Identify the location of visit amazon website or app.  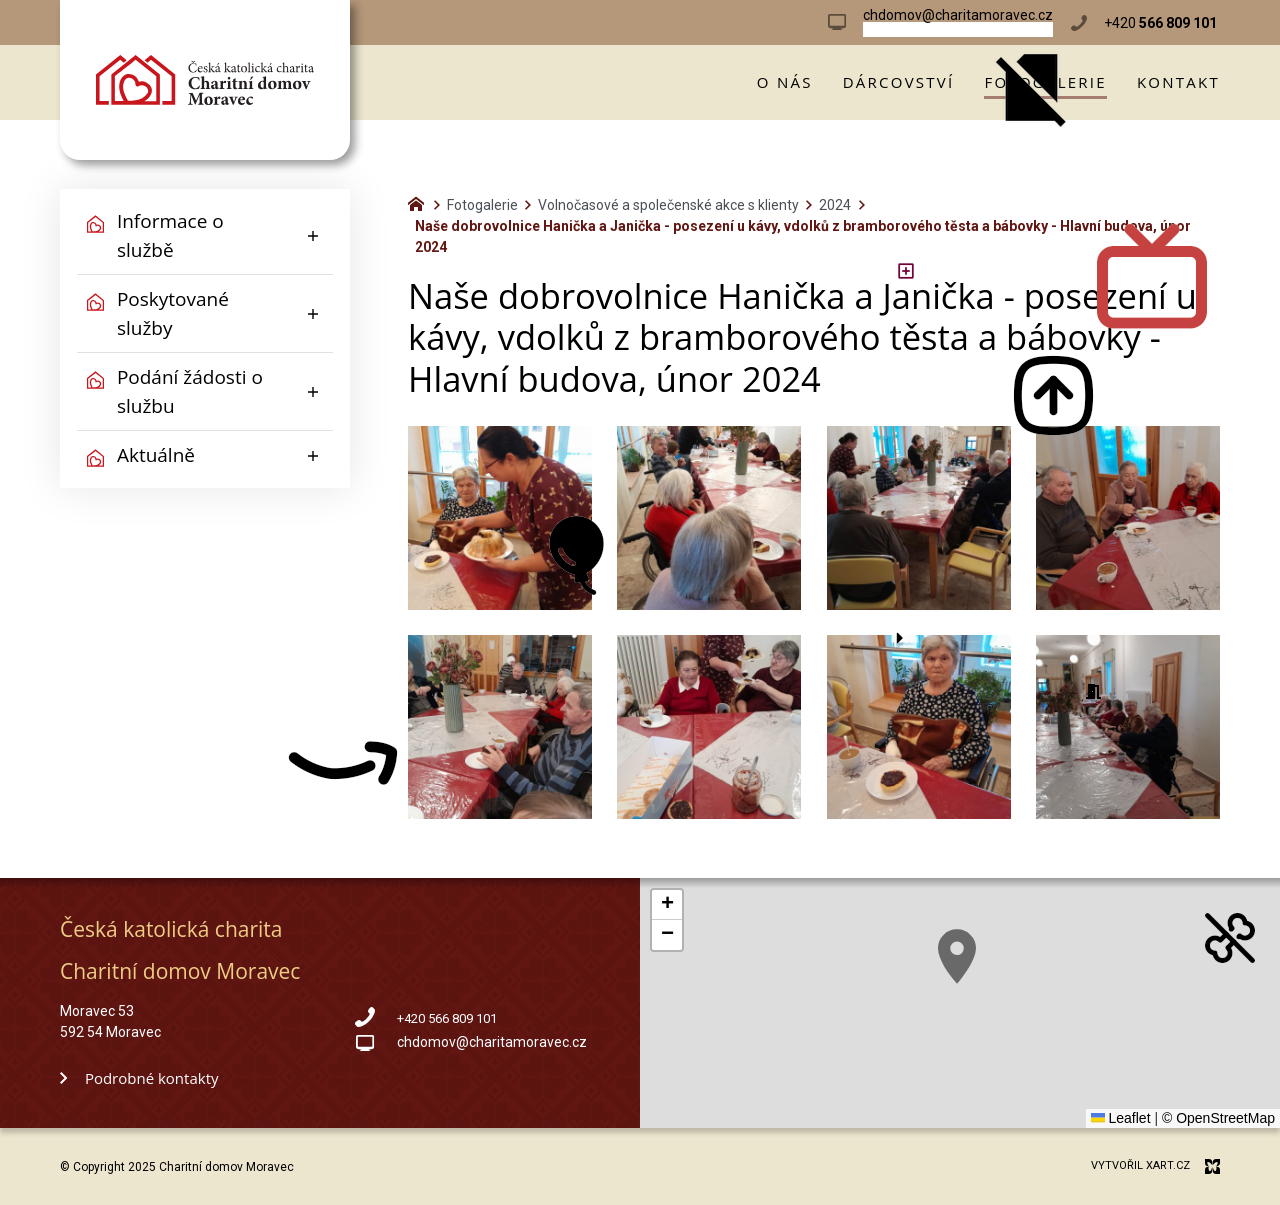
(343, 763).